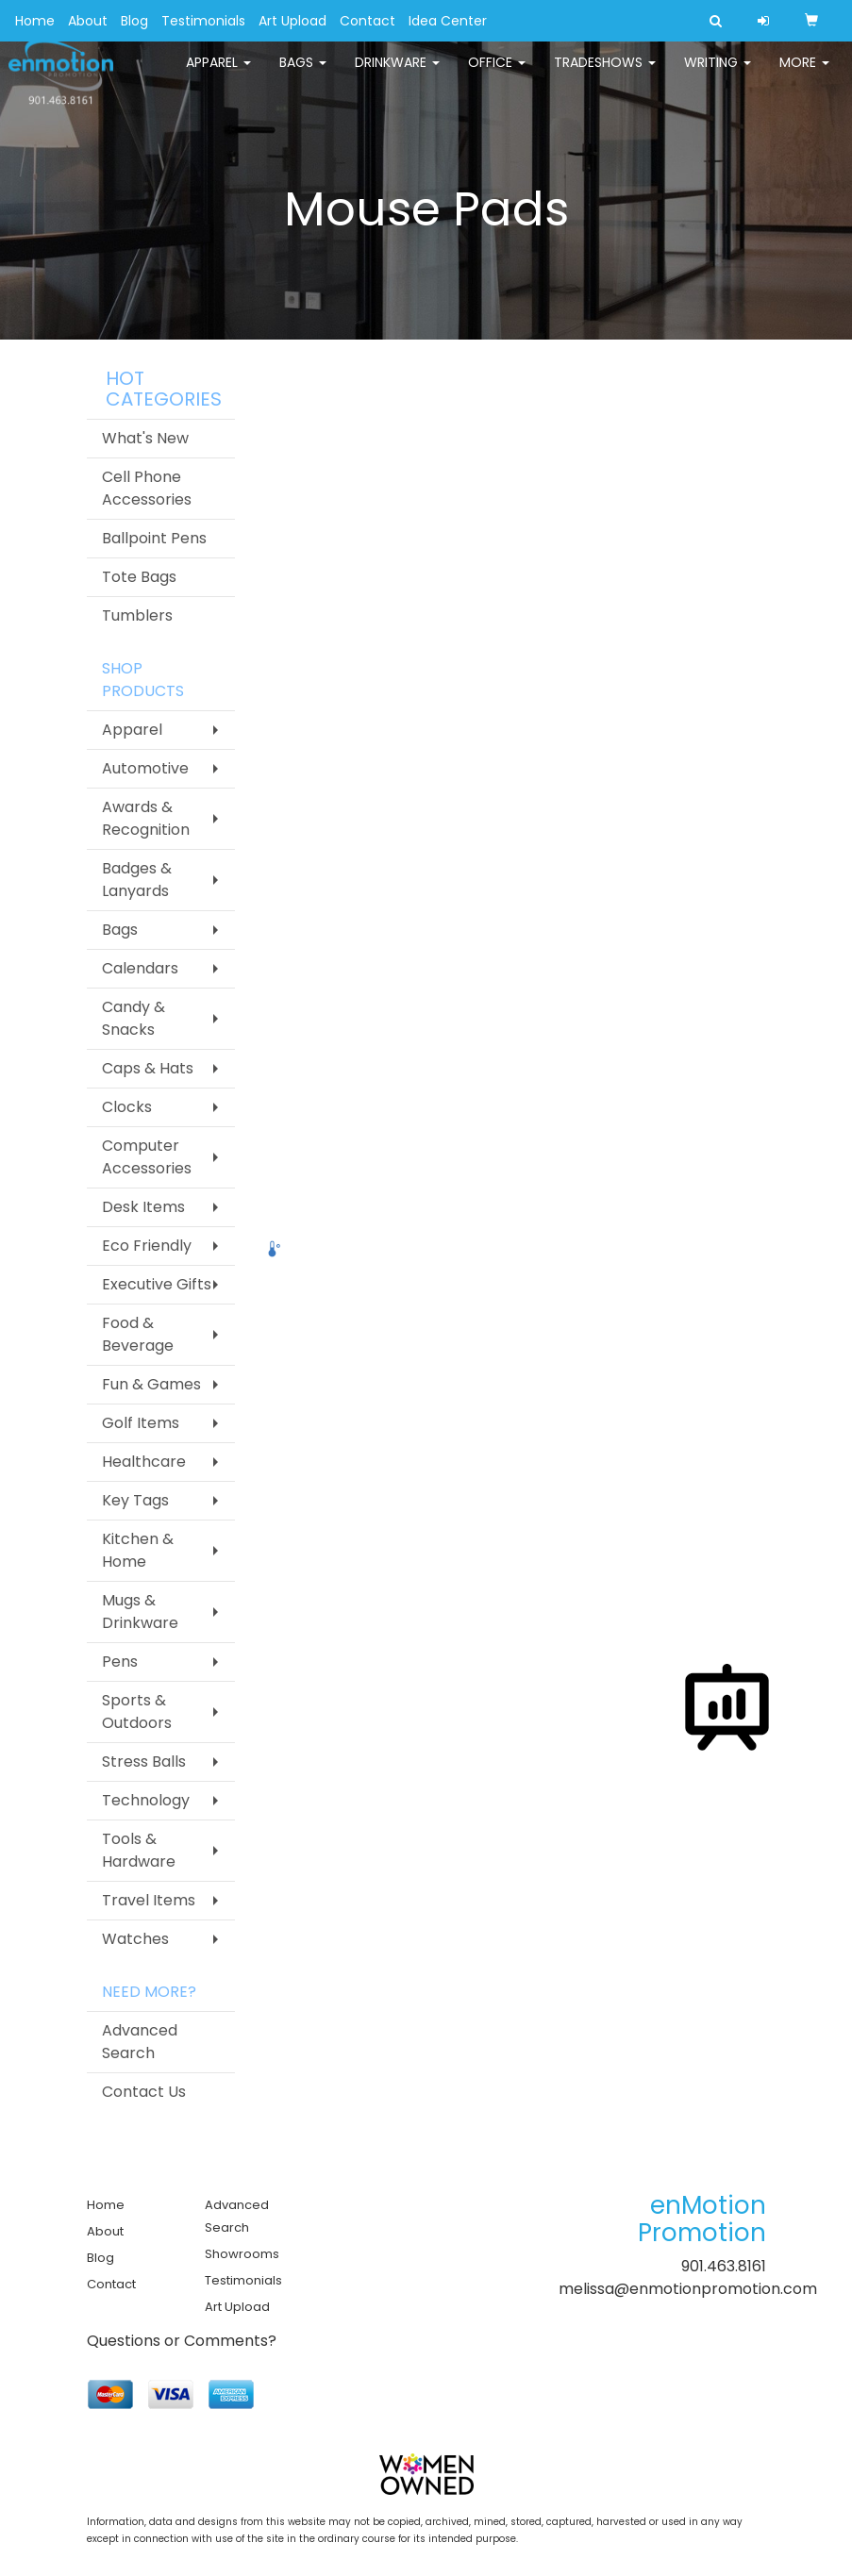 The height and width of the screenshot is (2576, 852). I want to click on view current temperature, so click(273, 1249).